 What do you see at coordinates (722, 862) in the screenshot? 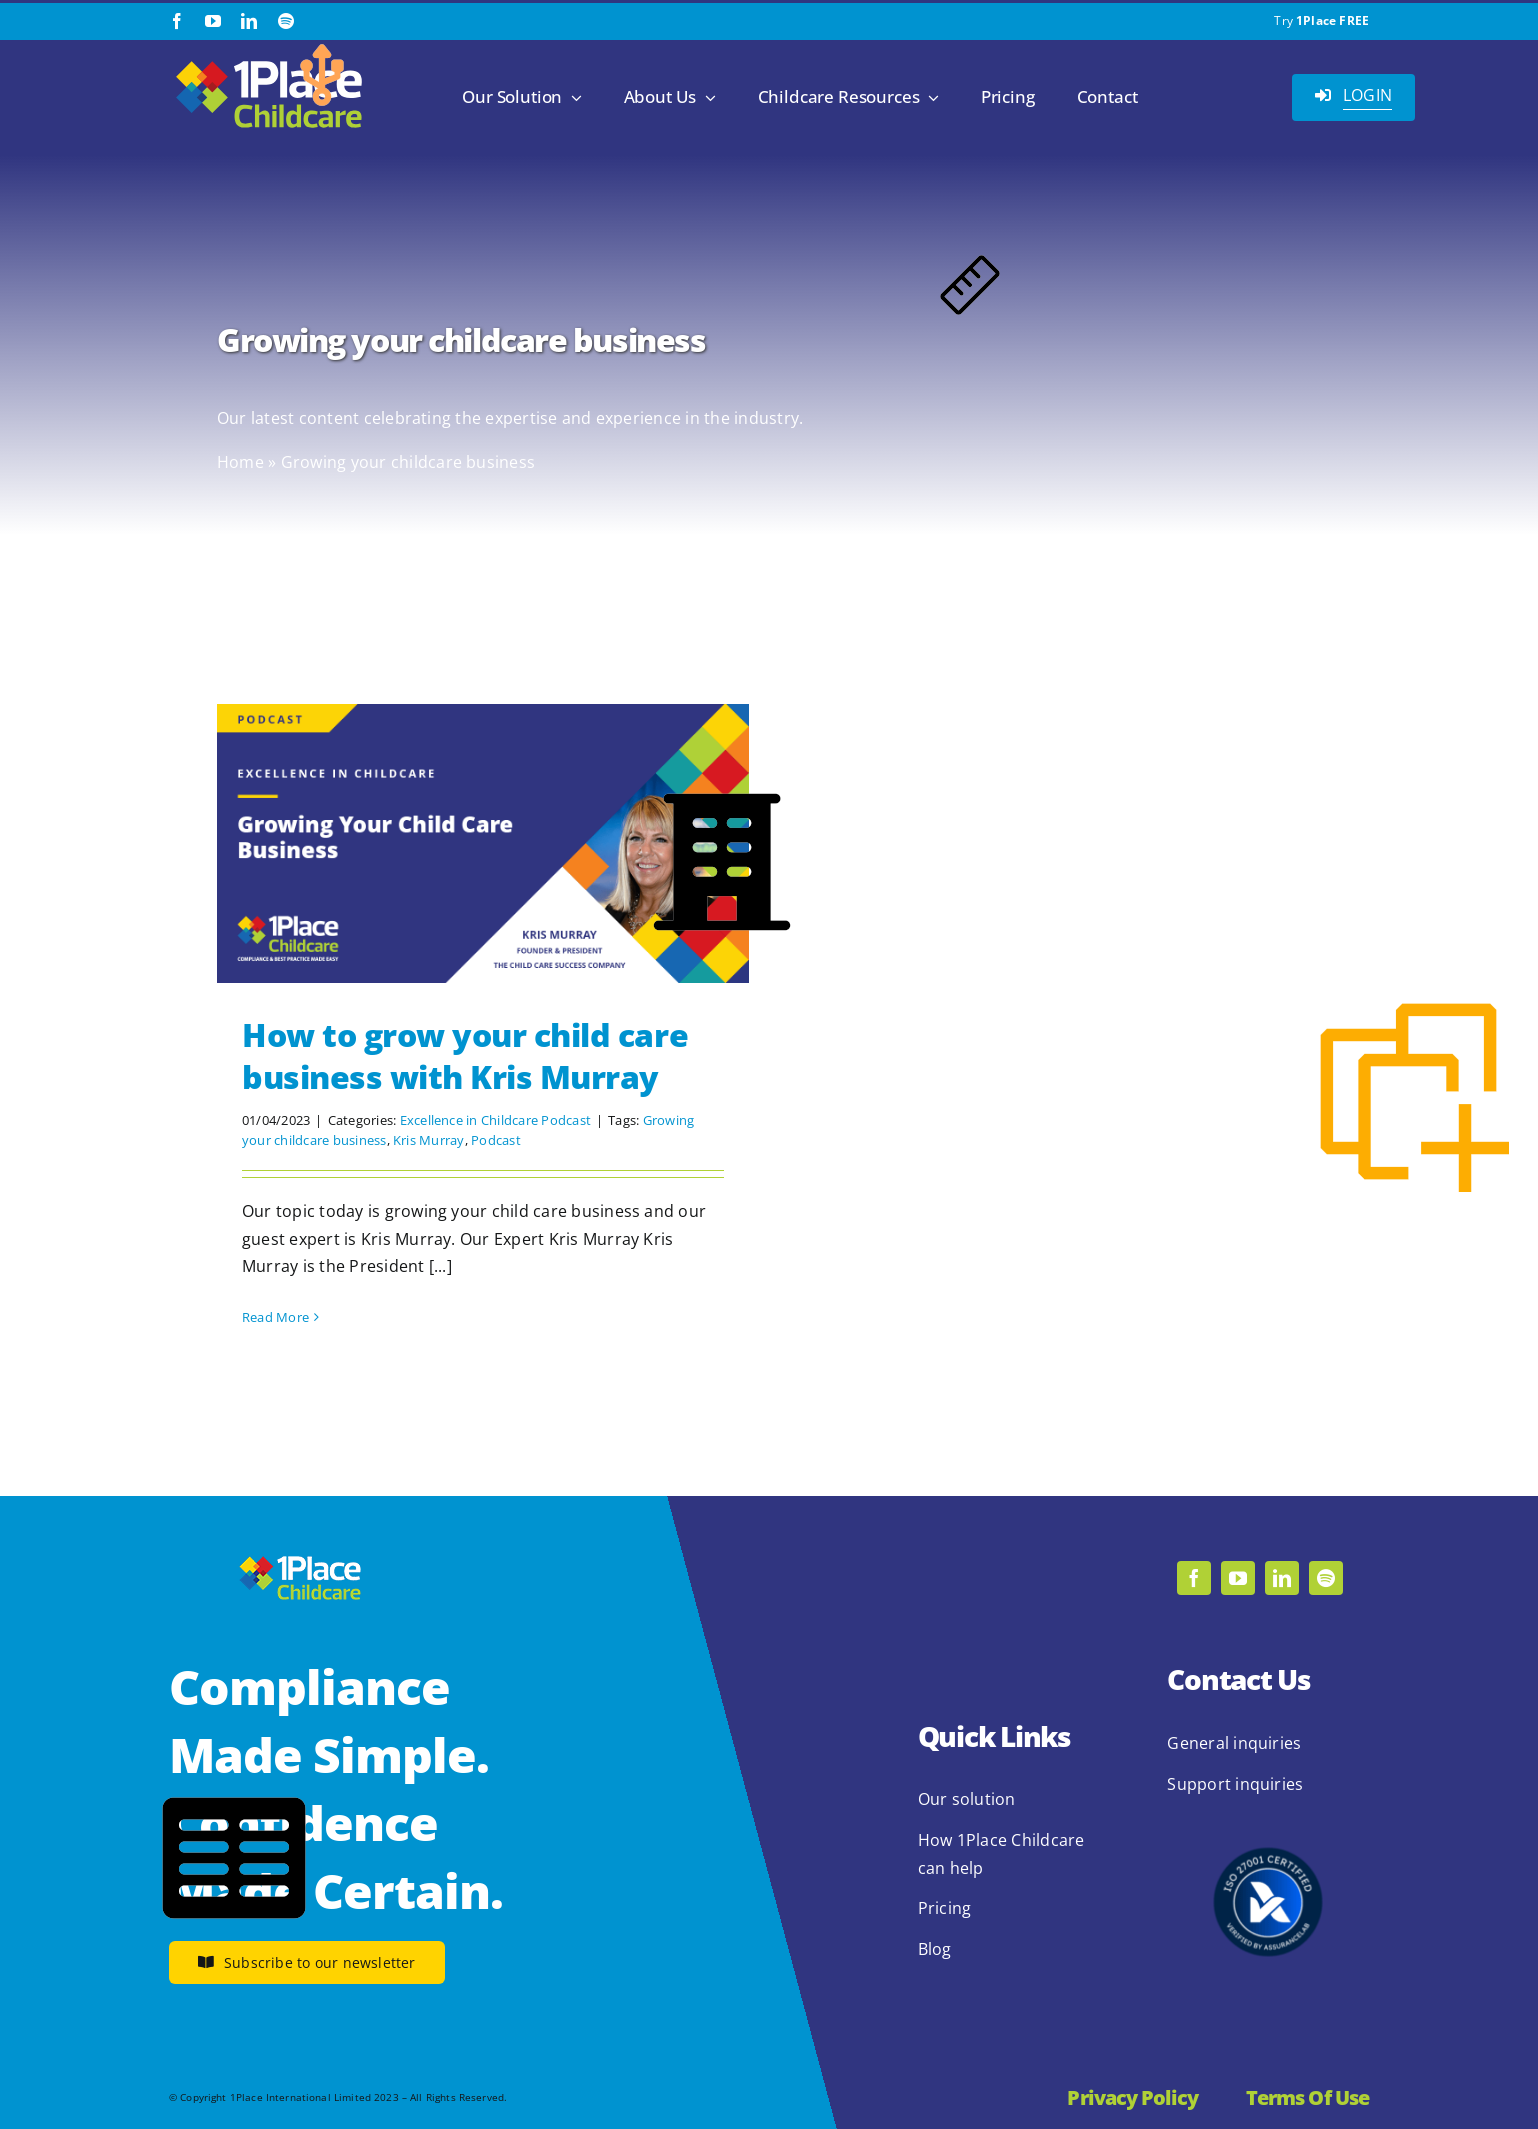
I see `view office or workplace location` at bounding box center [722, 862].